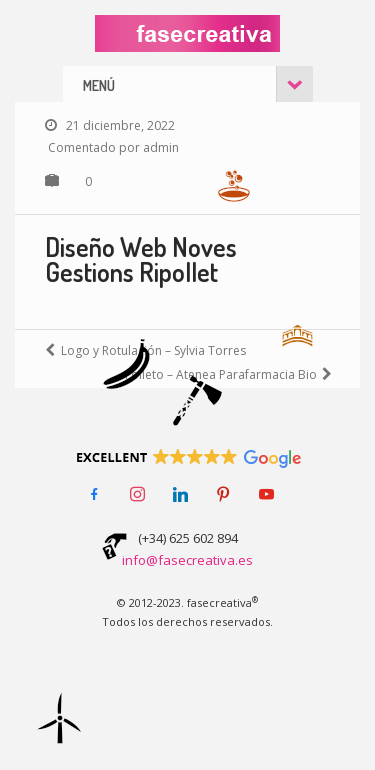 The image size is (375, 770). What do you see at coordinates (60, 718) in the screenshot?
I see `wind turbine or wind energy indicator` at bounding box center [60, 718].